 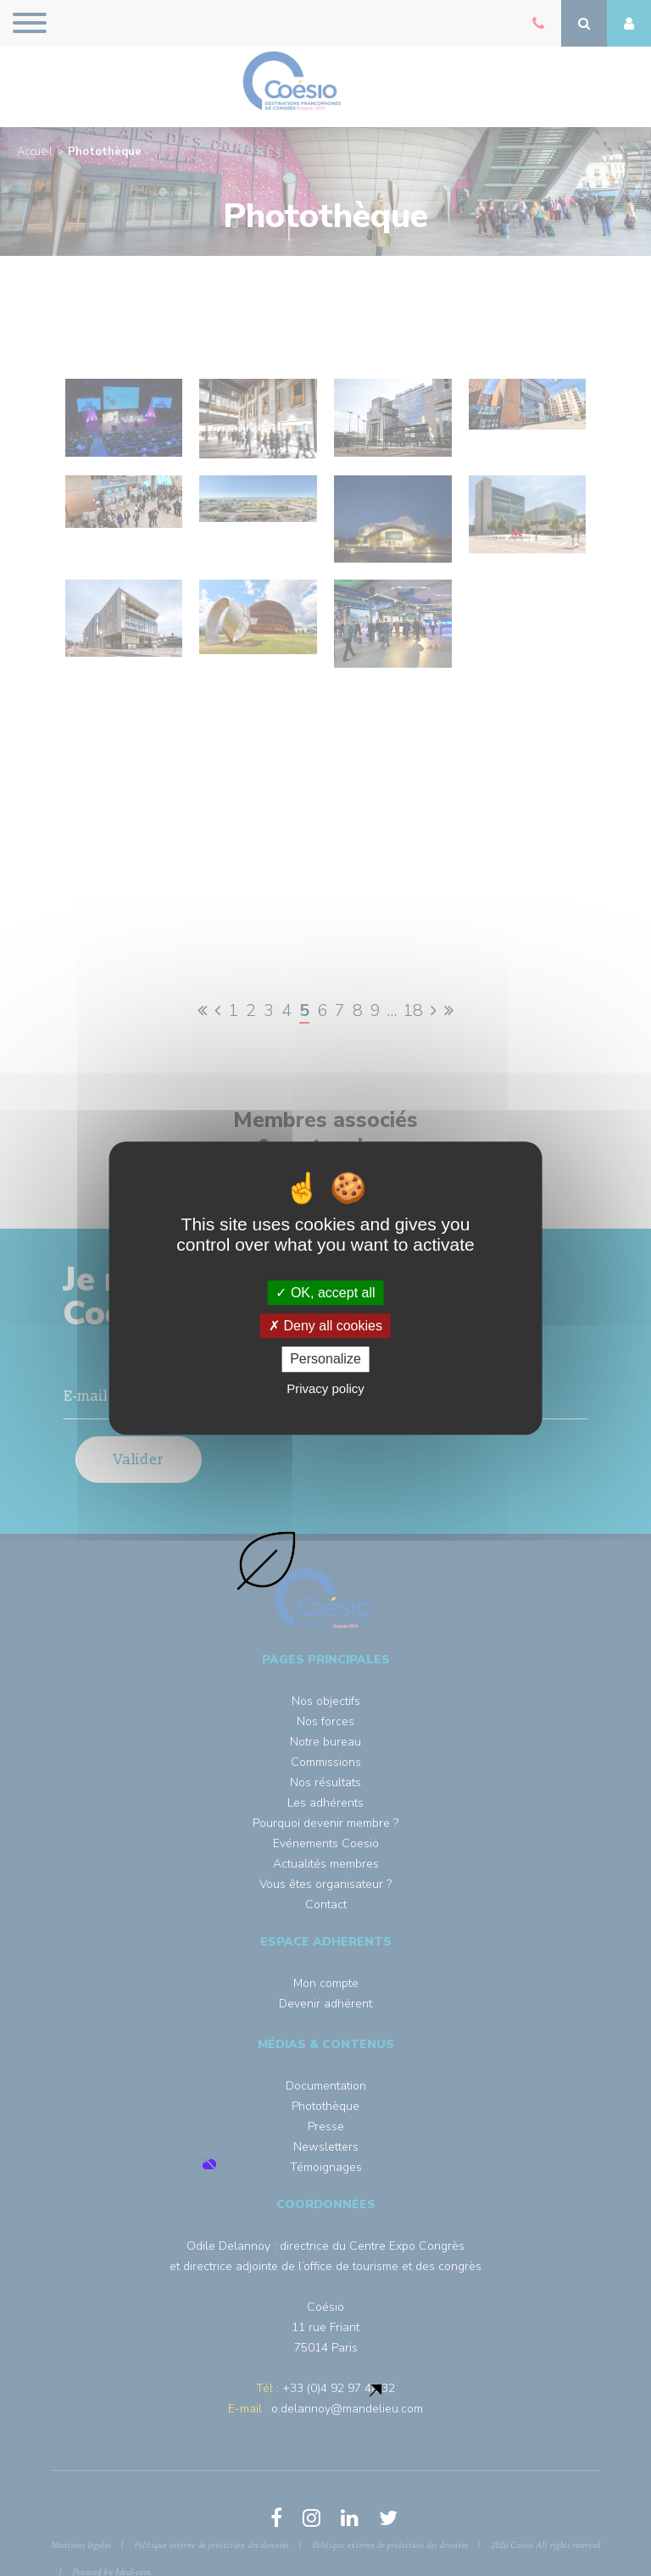 I want to click on indicates eco-friendly or sustainable option, so click(x=266, y=1561).